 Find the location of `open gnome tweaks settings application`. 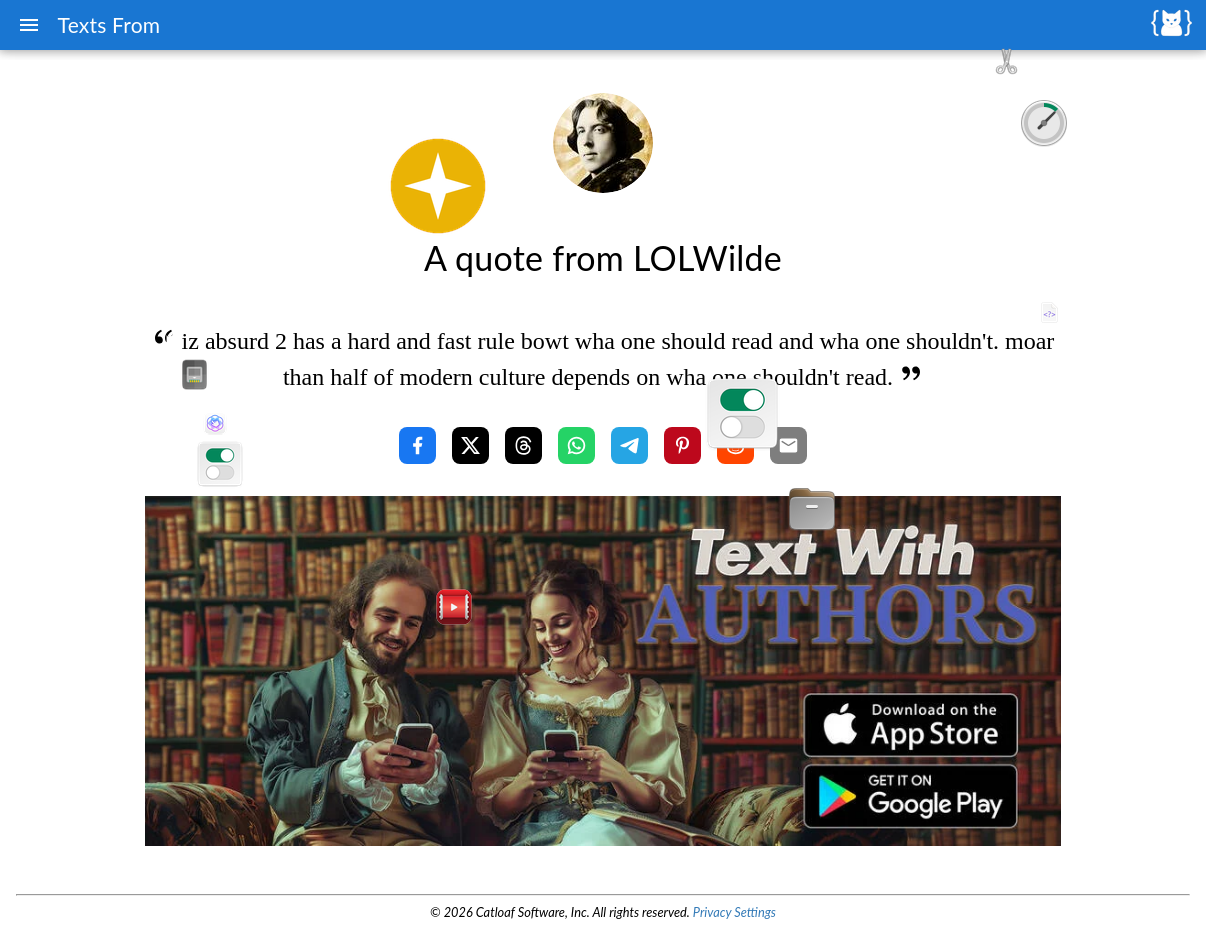

open gnome tweaks settings application is located at coordinates (742, 413).